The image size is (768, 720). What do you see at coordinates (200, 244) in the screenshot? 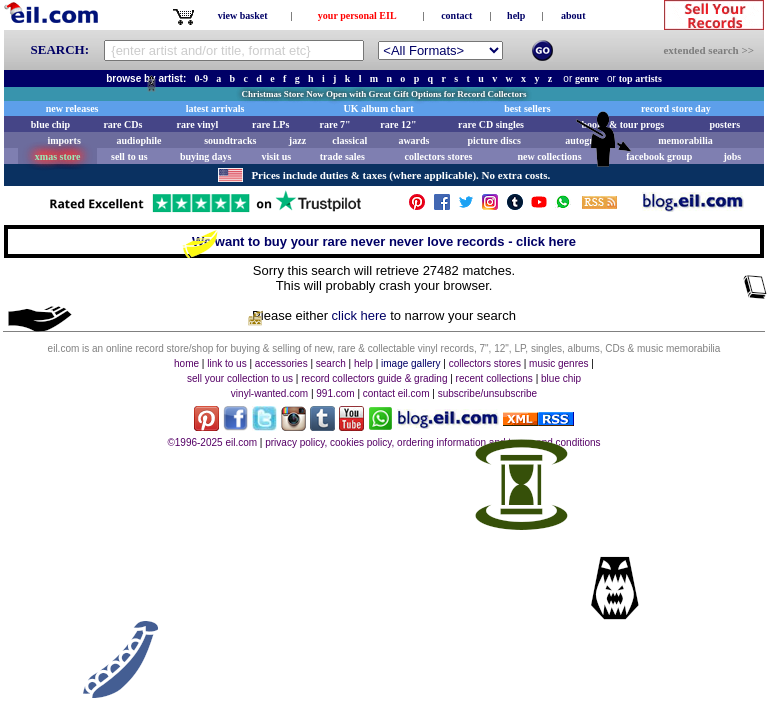
I see `access canoe or kayak rental options` at bounding box center [200, 244].